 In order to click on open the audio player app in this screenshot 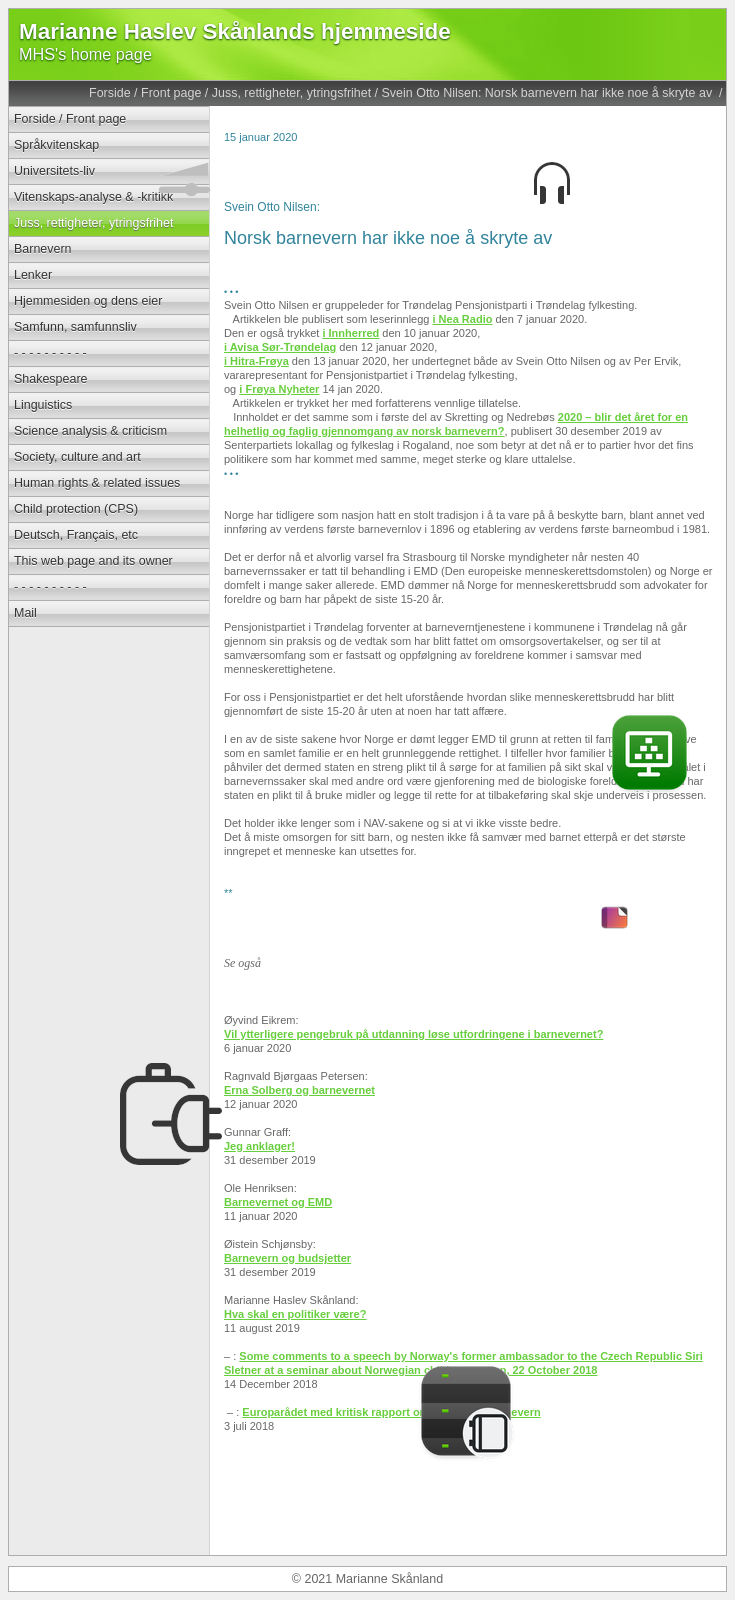, I will do `click(552, 183)`.